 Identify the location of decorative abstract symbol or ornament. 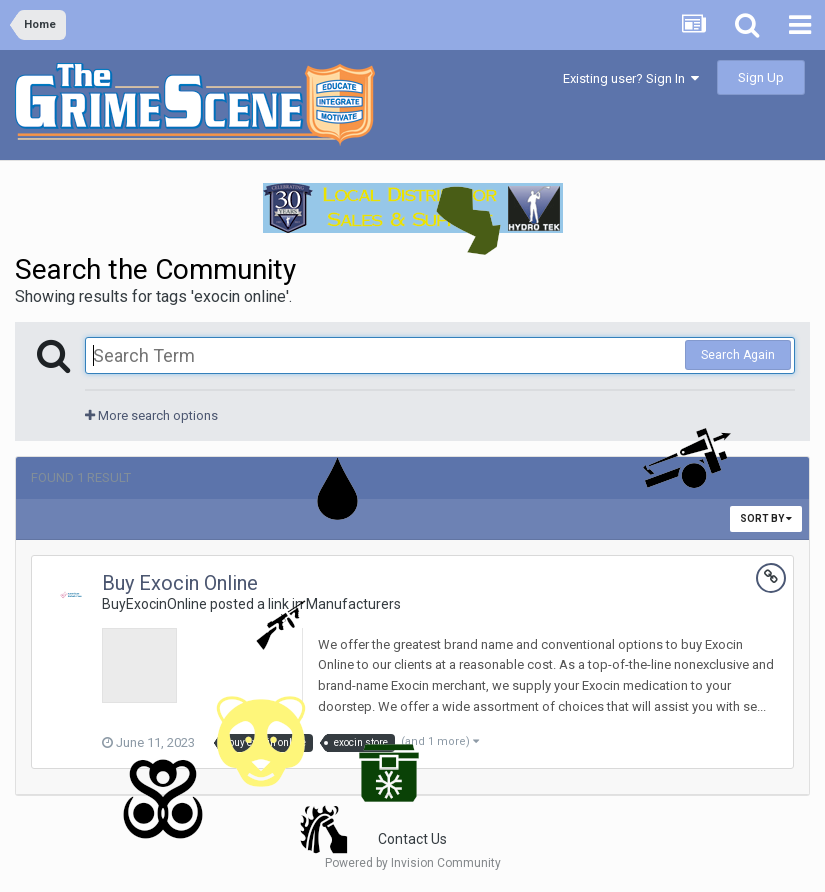
(163, 799).